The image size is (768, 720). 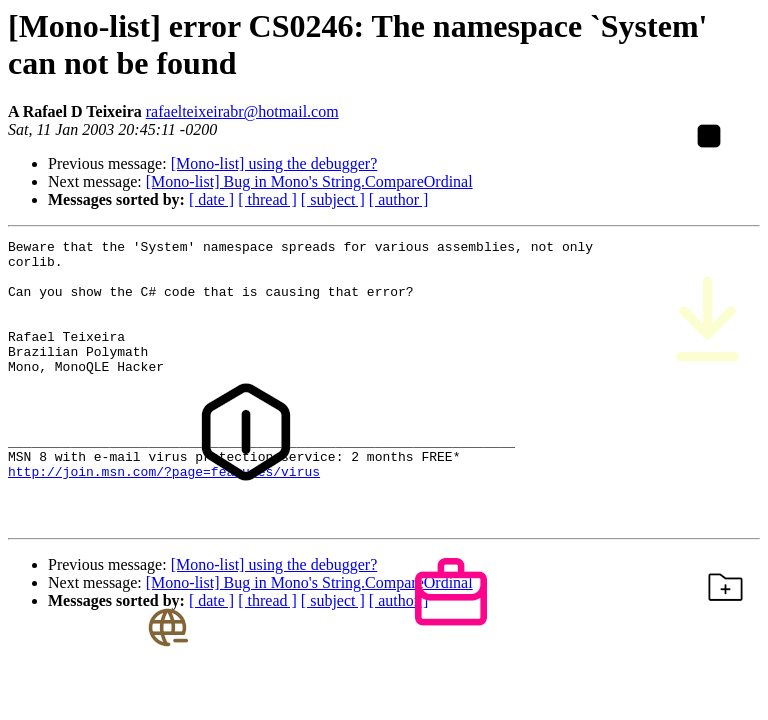 What do you see at coordinates (709, 136) in the screenshot?
I see `stop media playback` at bounding box center [709, 136].